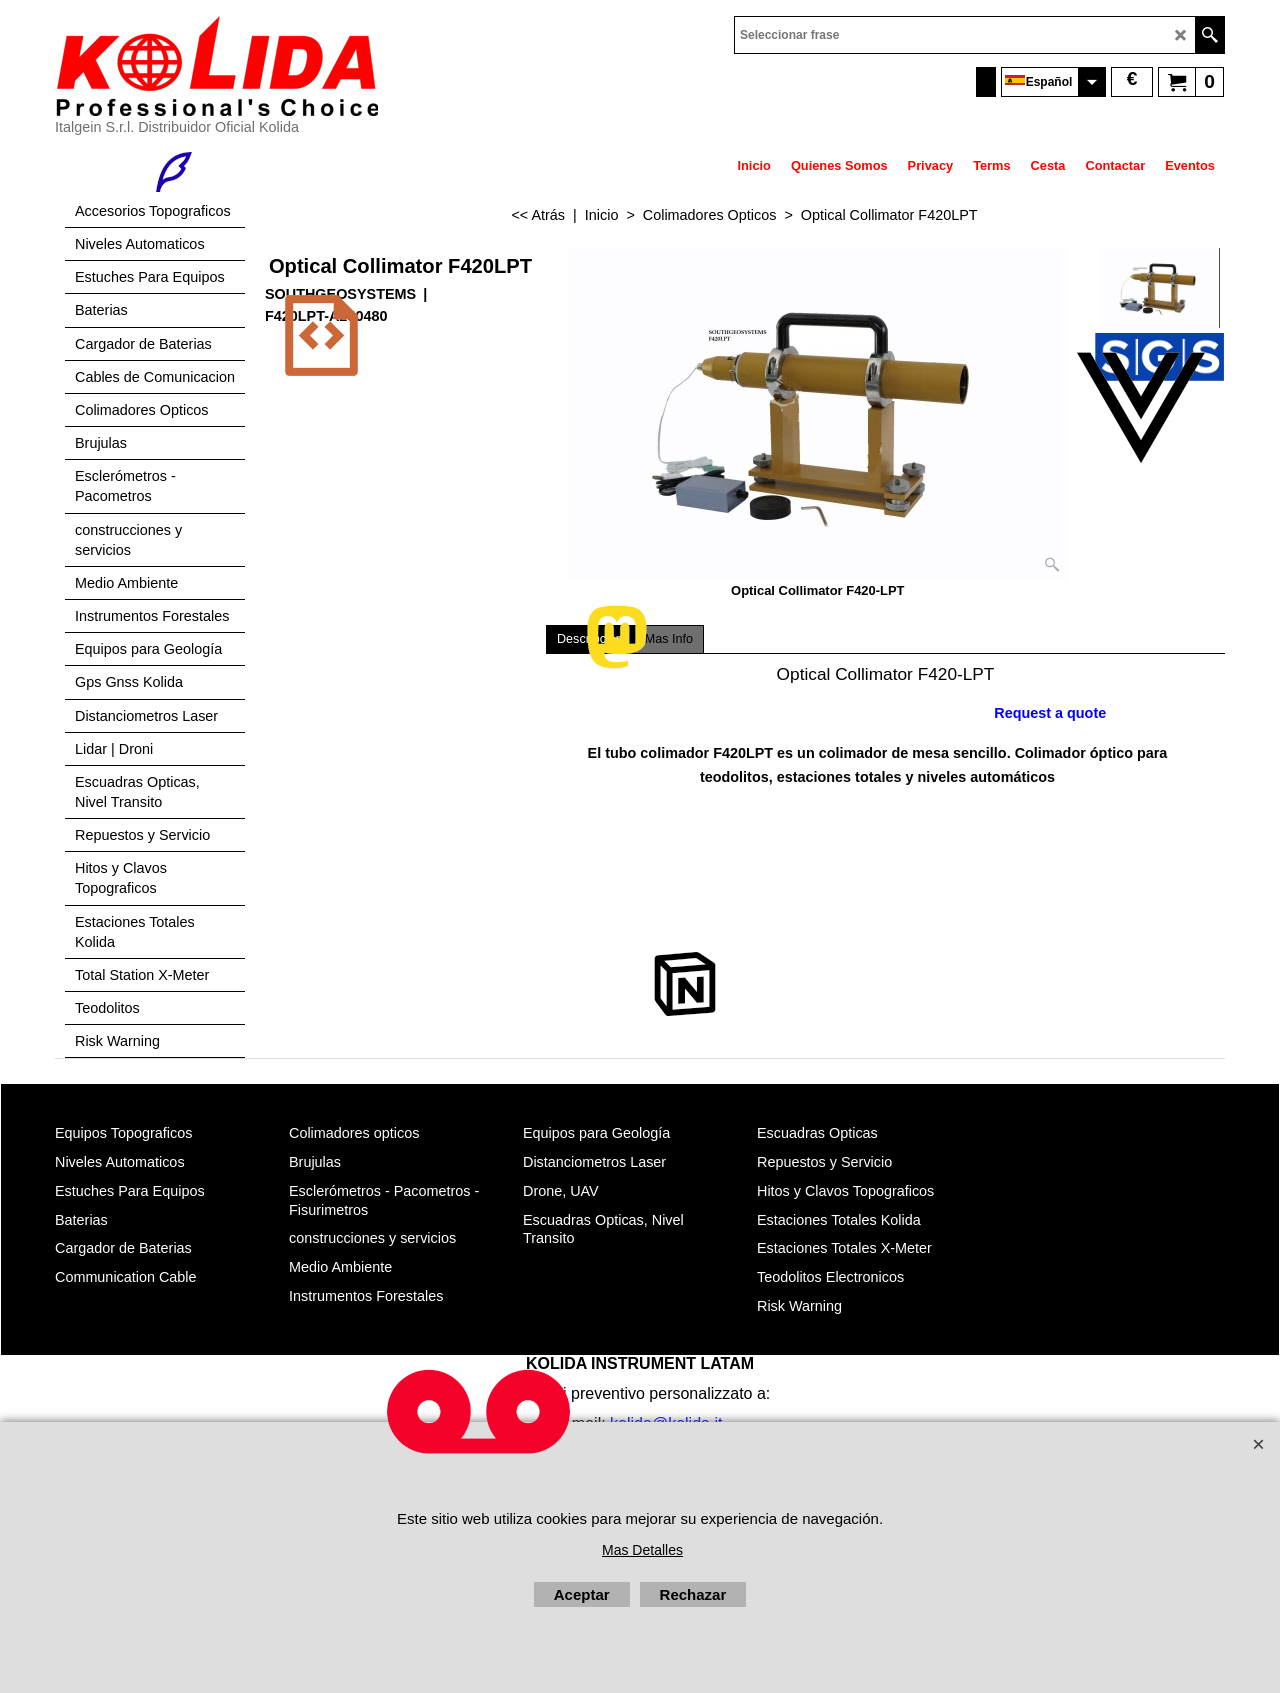 The image size is (1280, 1693). Describe the element at coordinates (1141, 405) in the screenshot. I see `vue.js framework logo` at that location.